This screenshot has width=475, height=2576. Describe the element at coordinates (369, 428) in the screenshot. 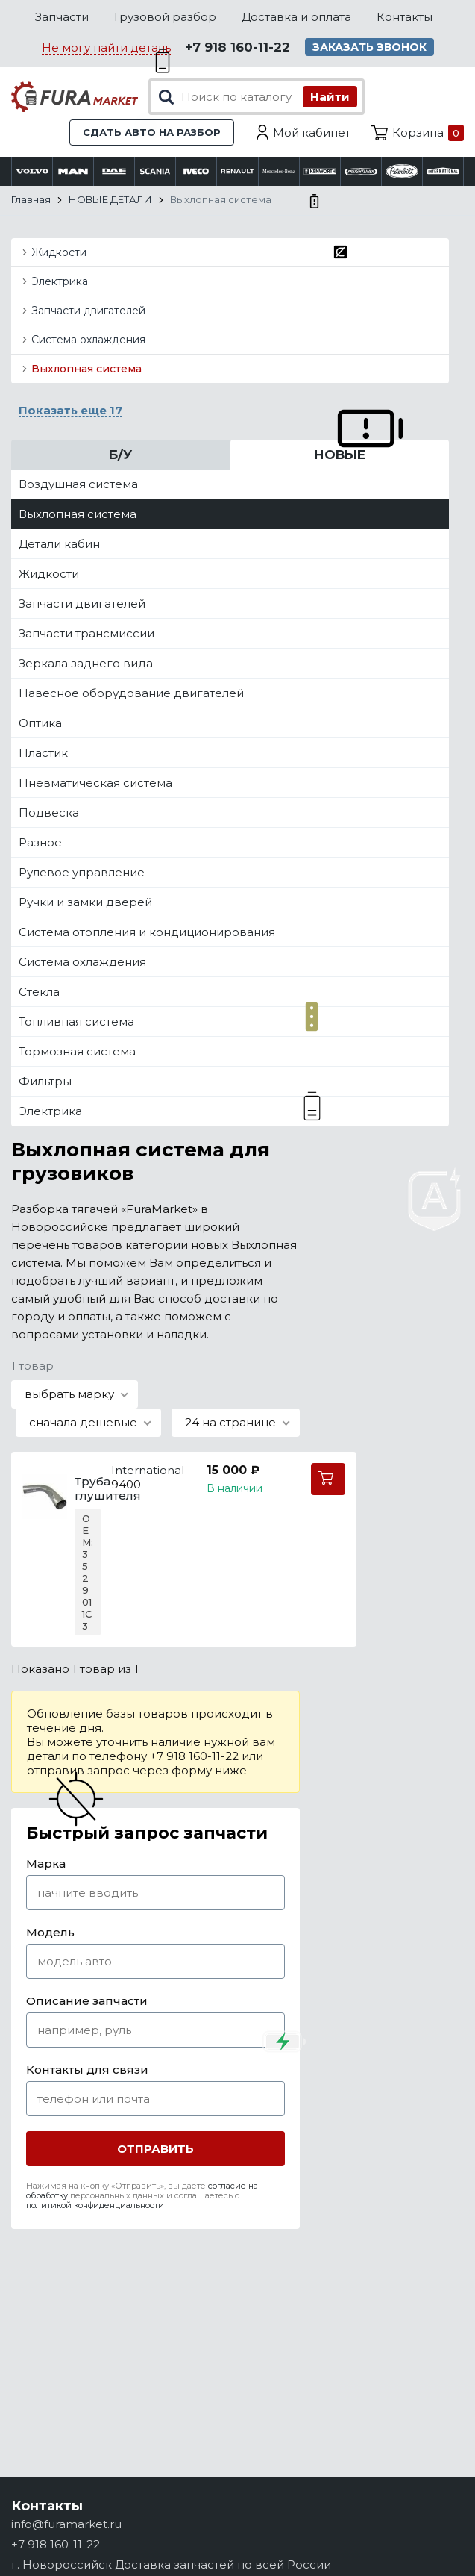

I see `indicates low battery warning` at that location.